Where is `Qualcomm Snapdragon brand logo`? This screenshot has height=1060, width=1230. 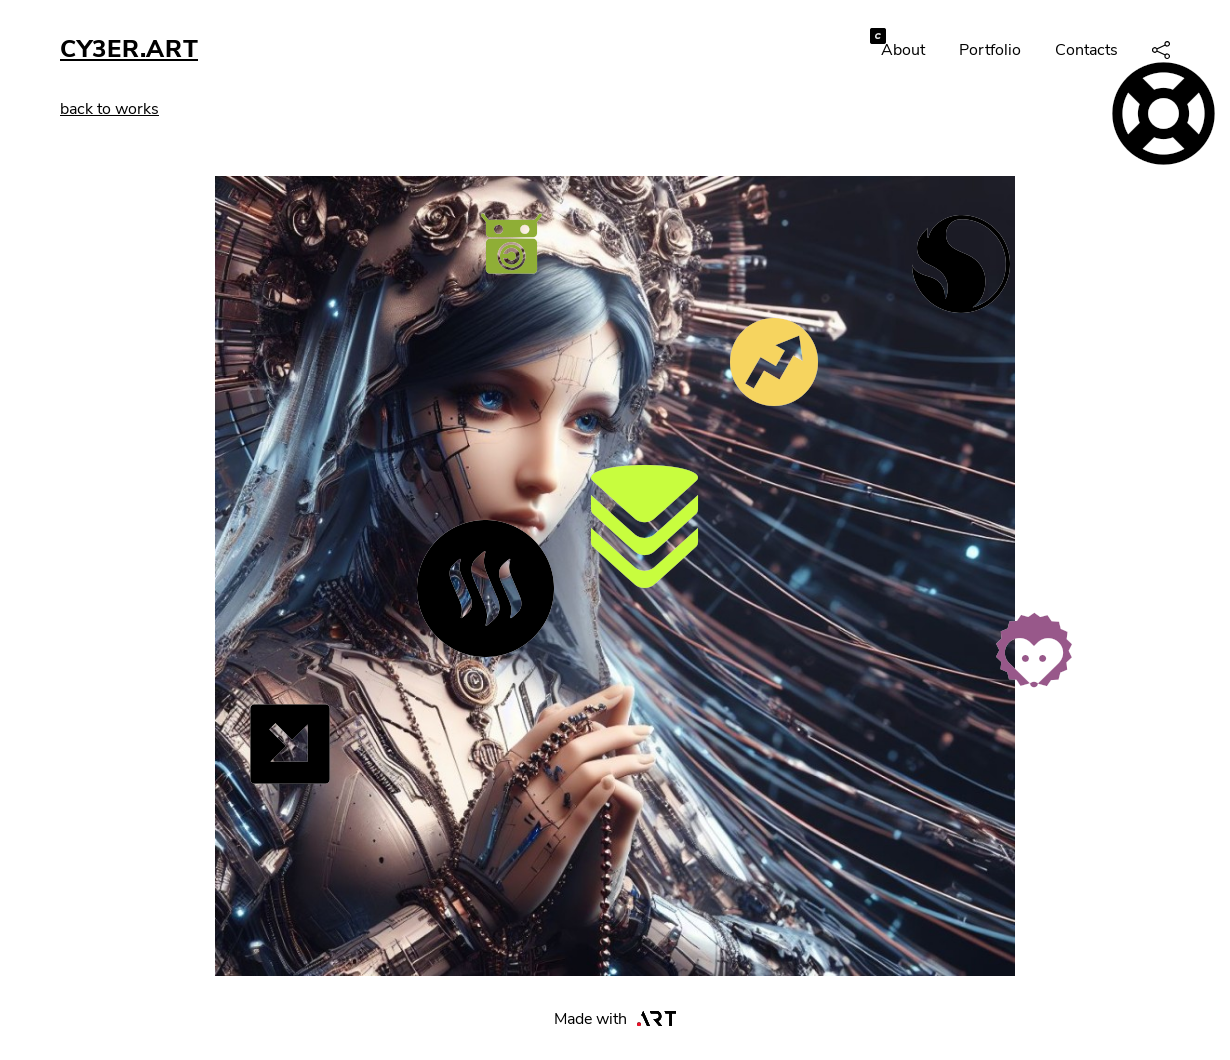 Qualcomm Snapdragon brand logo is located at coordinates (961, 264).